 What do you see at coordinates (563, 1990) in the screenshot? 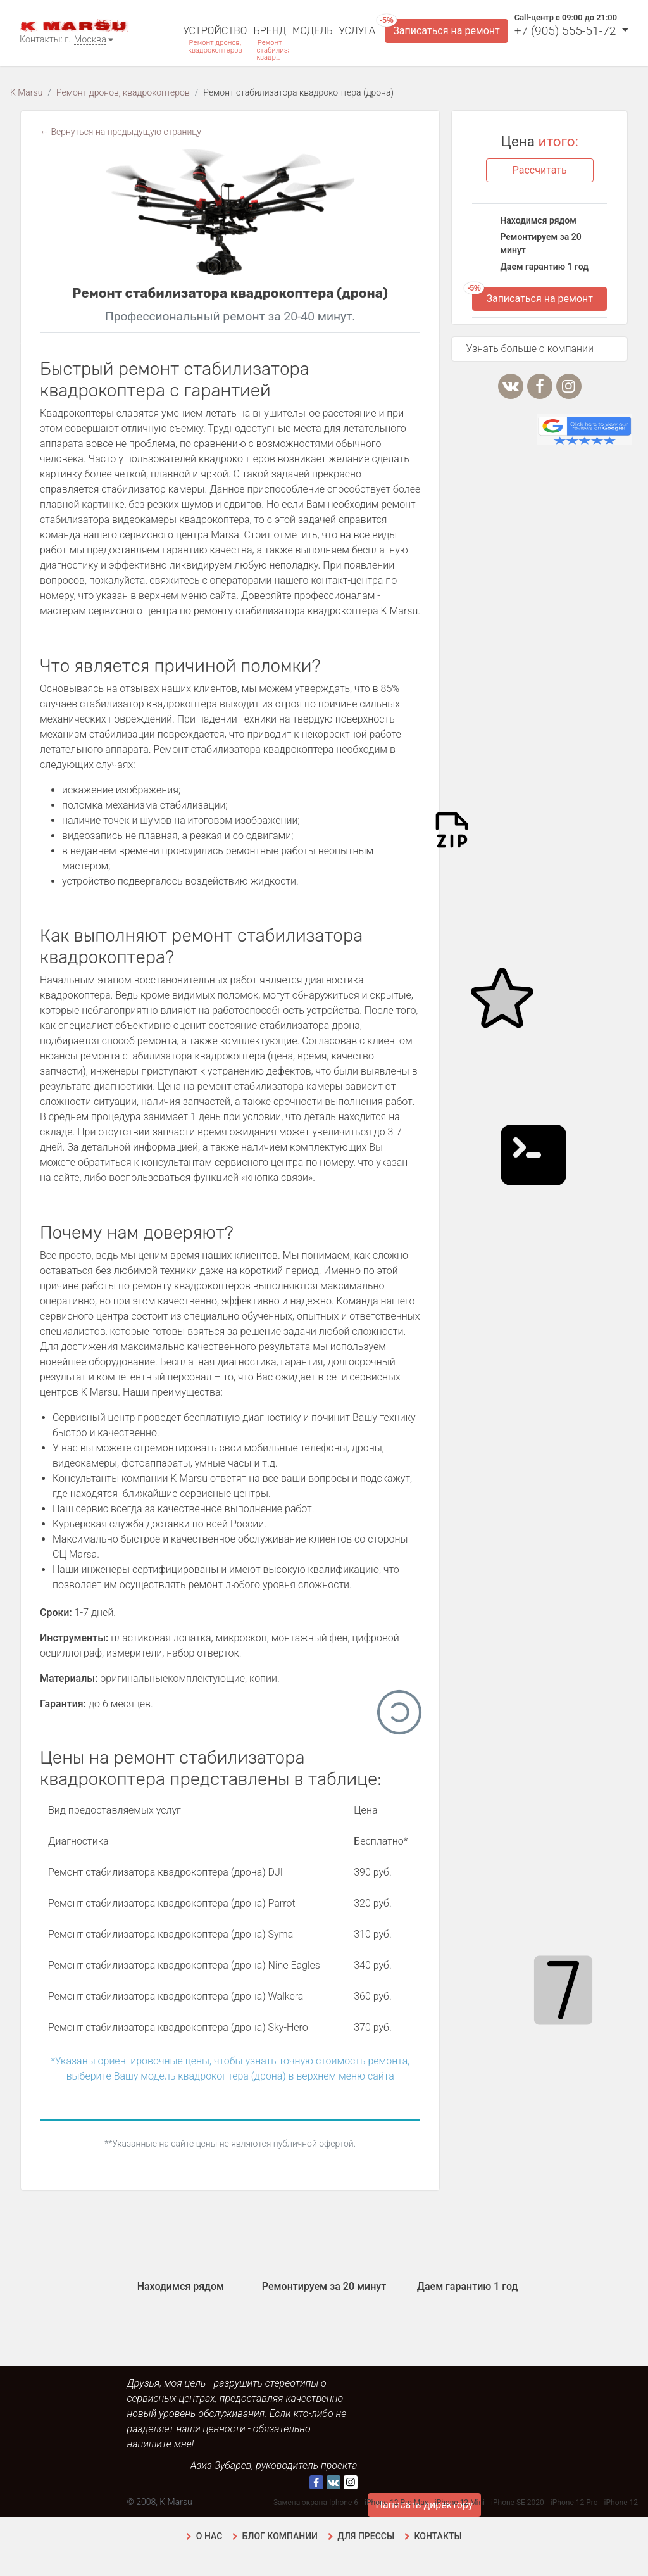
I see `indicates item number seven in a list or sequence` at bounding box center [563, 1990].